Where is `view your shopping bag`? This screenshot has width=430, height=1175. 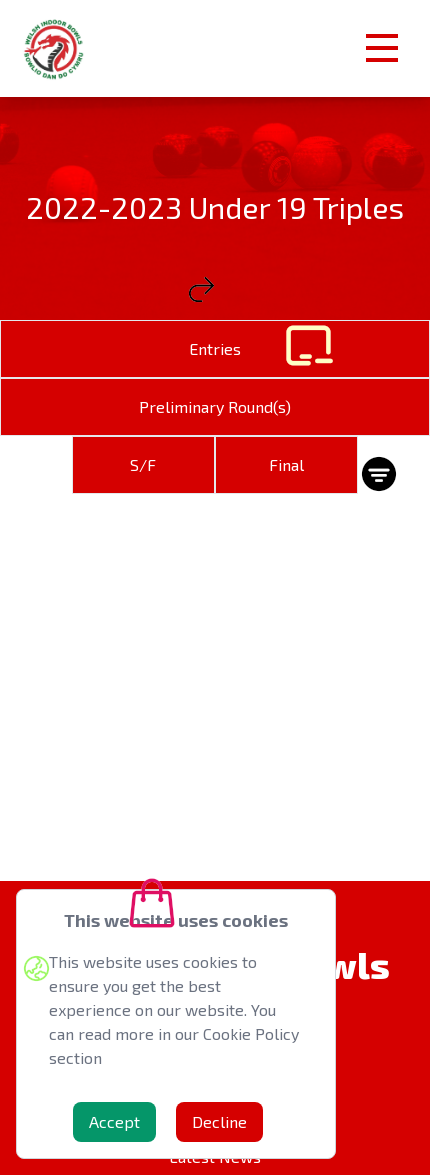
view your shopping bag is located at coordinates (152, 903).